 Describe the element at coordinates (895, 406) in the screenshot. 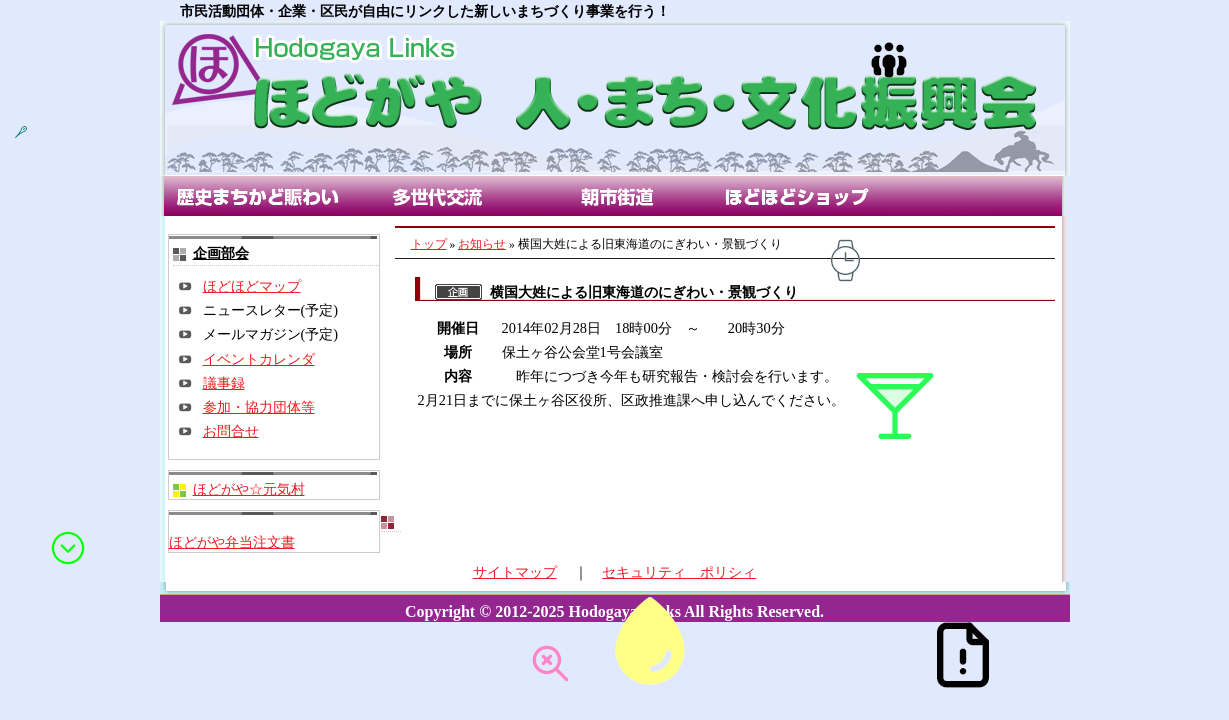

I see `browse cocktail or drink recipes` at that location.